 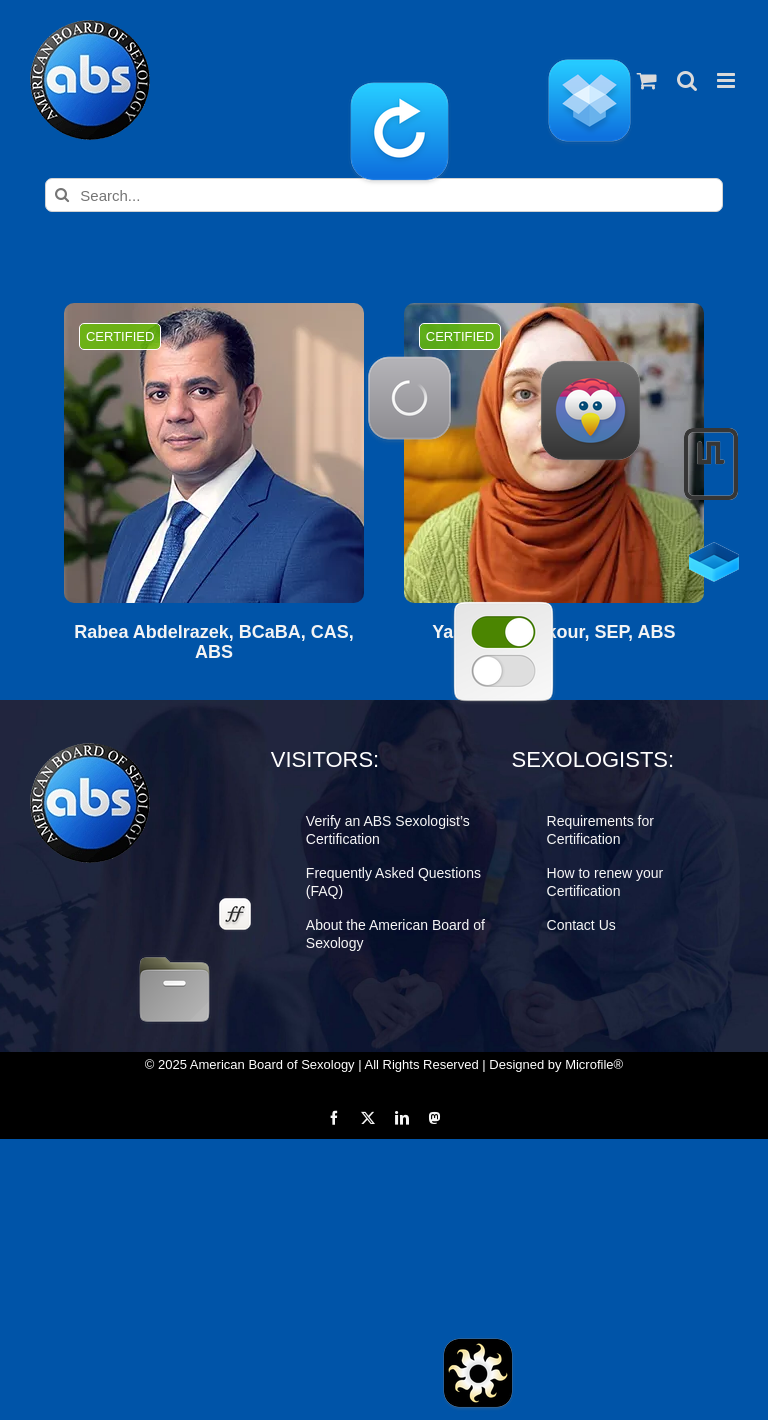 What do you see at coordinates (174, 989) in the screenshot?
I see `open the files application` at bounding box center [174, 989].